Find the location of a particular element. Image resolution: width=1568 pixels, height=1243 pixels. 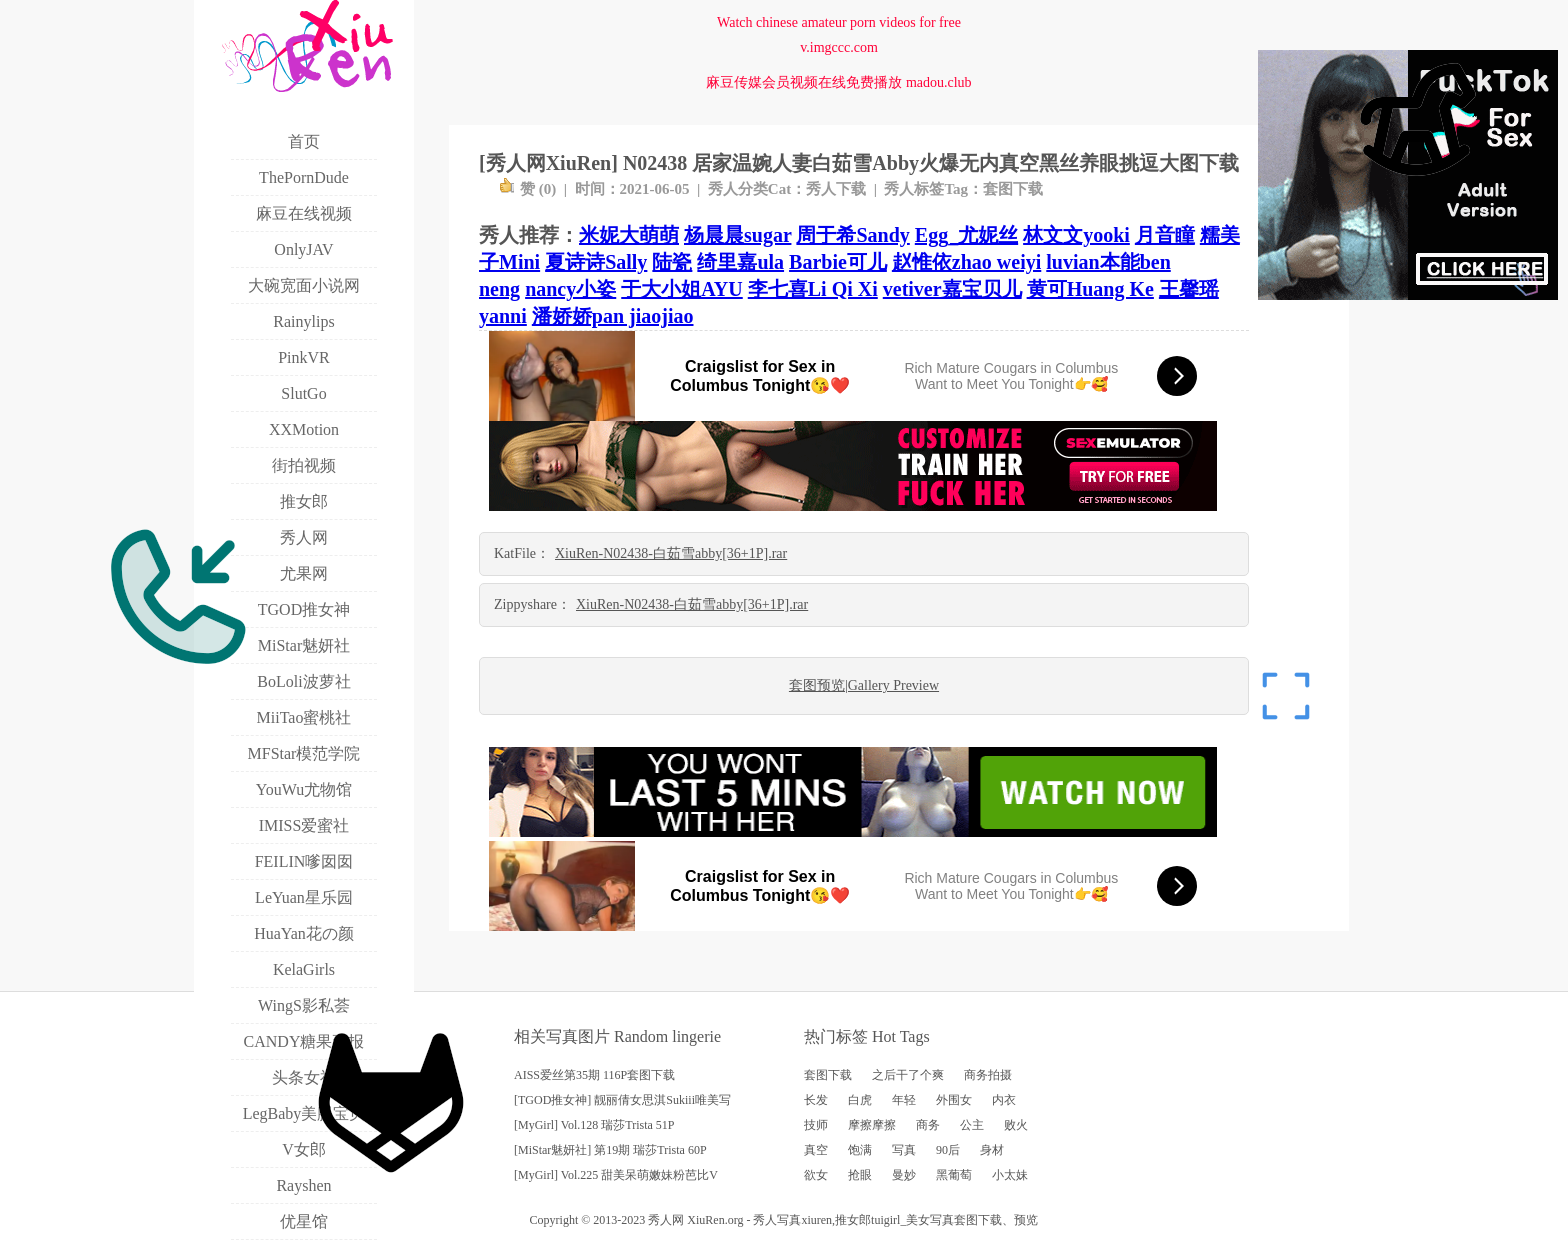

access kids or children's section is located at coordinates (1416, 119).